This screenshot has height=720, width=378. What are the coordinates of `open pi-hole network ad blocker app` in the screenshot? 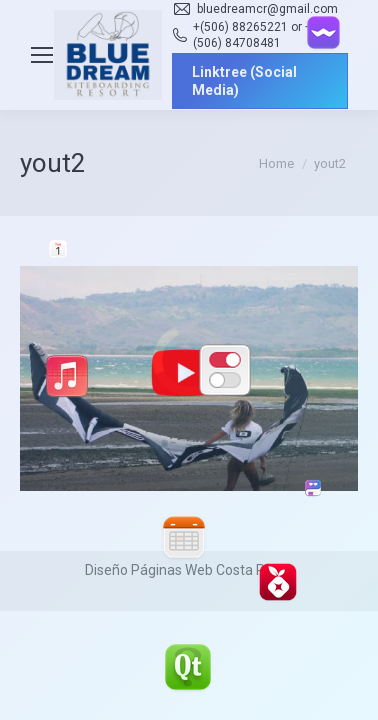 It's located at (278, 582).